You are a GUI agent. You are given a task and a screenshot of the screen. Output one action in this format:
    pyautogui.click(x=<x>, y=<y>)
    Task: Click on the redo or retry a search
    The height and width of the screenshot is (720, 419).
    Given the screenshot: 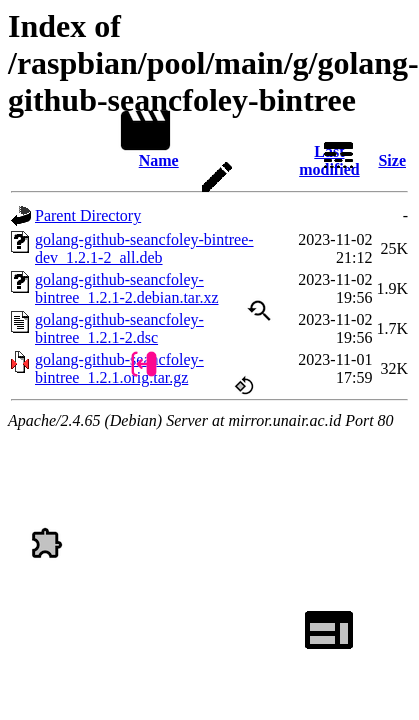 What is the action you would take?
    pyautogui.click(x=259, y=311)
    